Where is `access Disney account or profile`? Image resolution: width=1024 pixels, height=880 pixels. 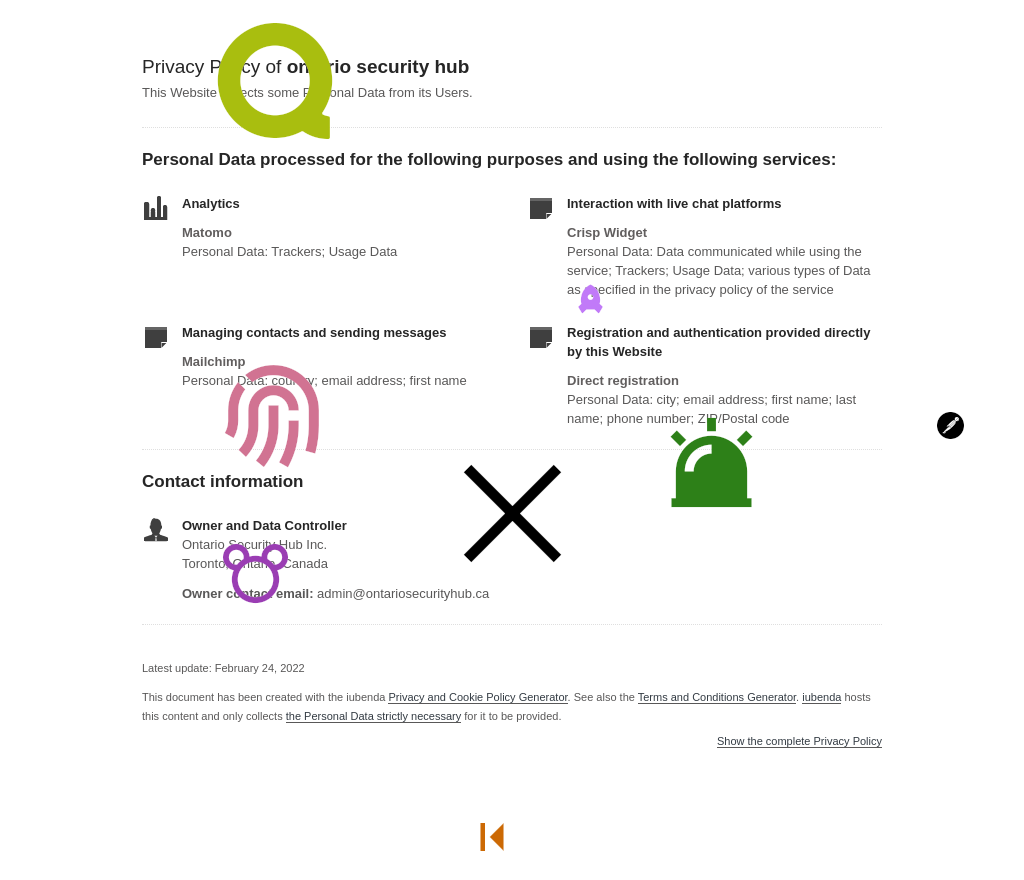
access Disney account or profile is located at coordinates (255, 573).